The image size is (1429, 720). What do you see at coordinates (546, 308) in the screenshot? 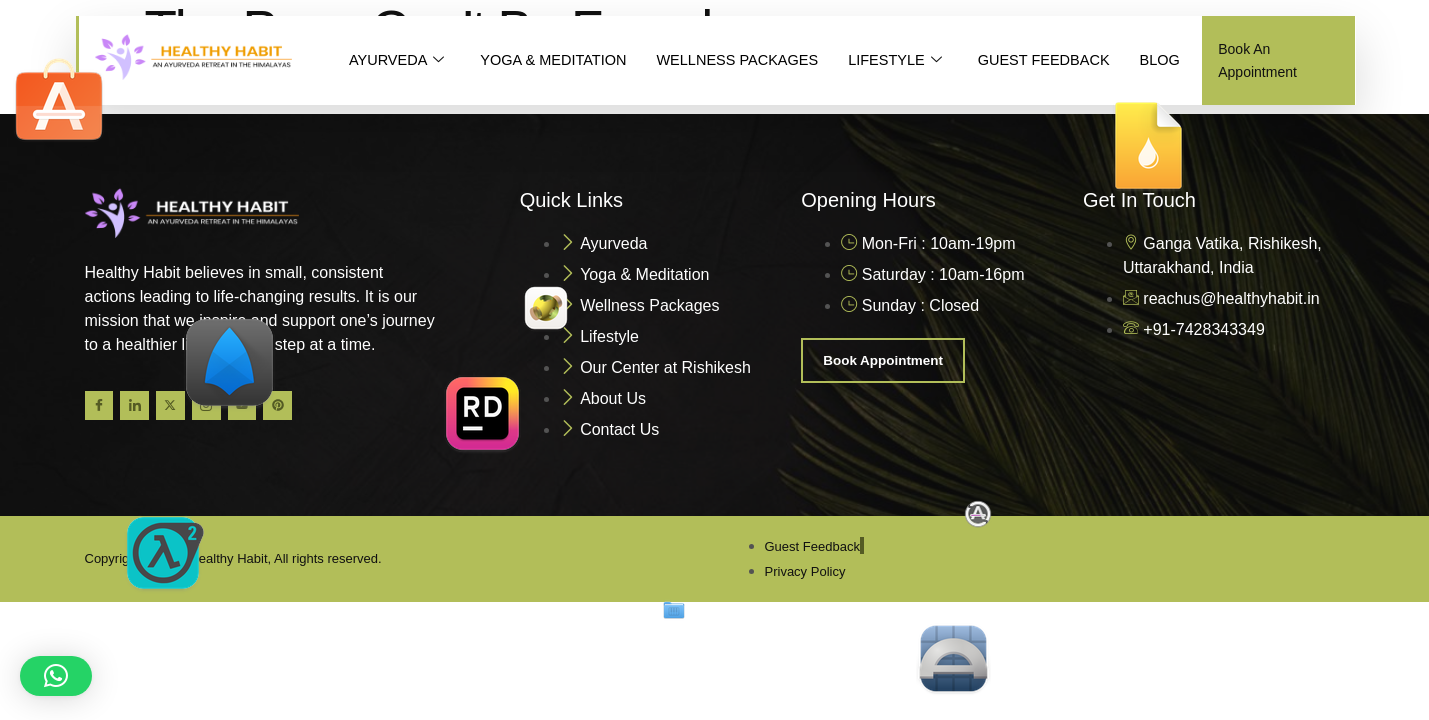
I see `open openscad 3d modeling application` at bounding box center [546, 308].